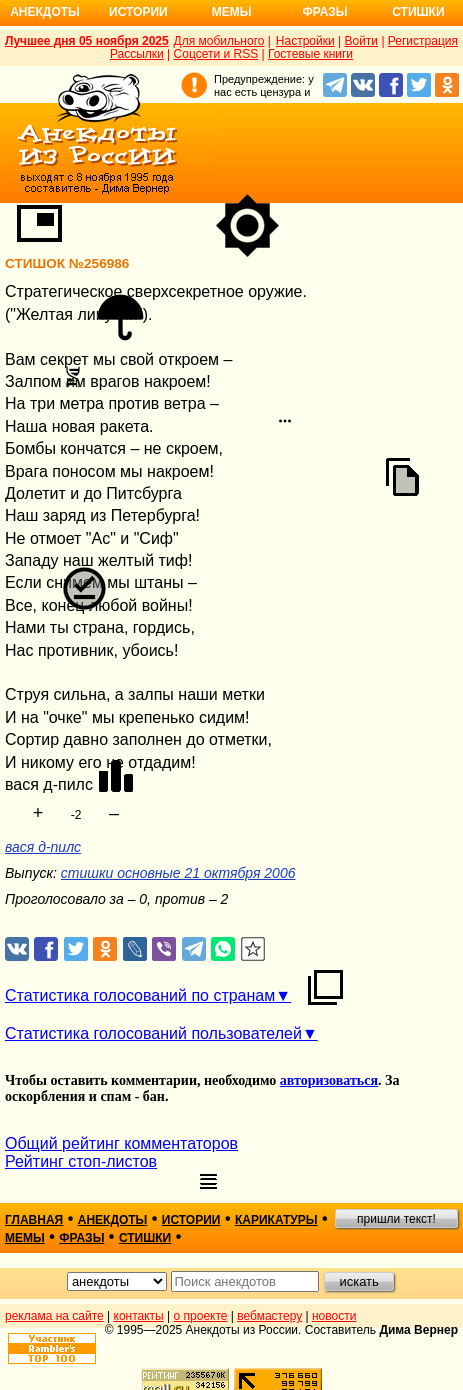 This screenshot has width=463, height=1390. What do you see at coordinates (285, 421) in the screenshot?
I see `access additional options or actions` at bounding box center [285, 421].